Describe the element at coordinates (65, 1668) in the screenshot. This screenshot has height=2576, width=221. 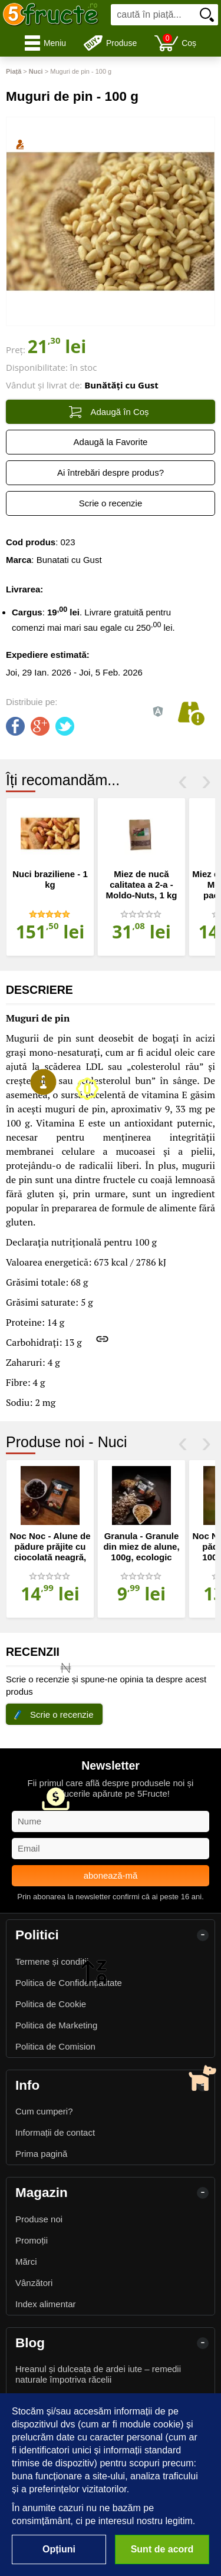
I see `indicates Nigerian naira currency` at that location.